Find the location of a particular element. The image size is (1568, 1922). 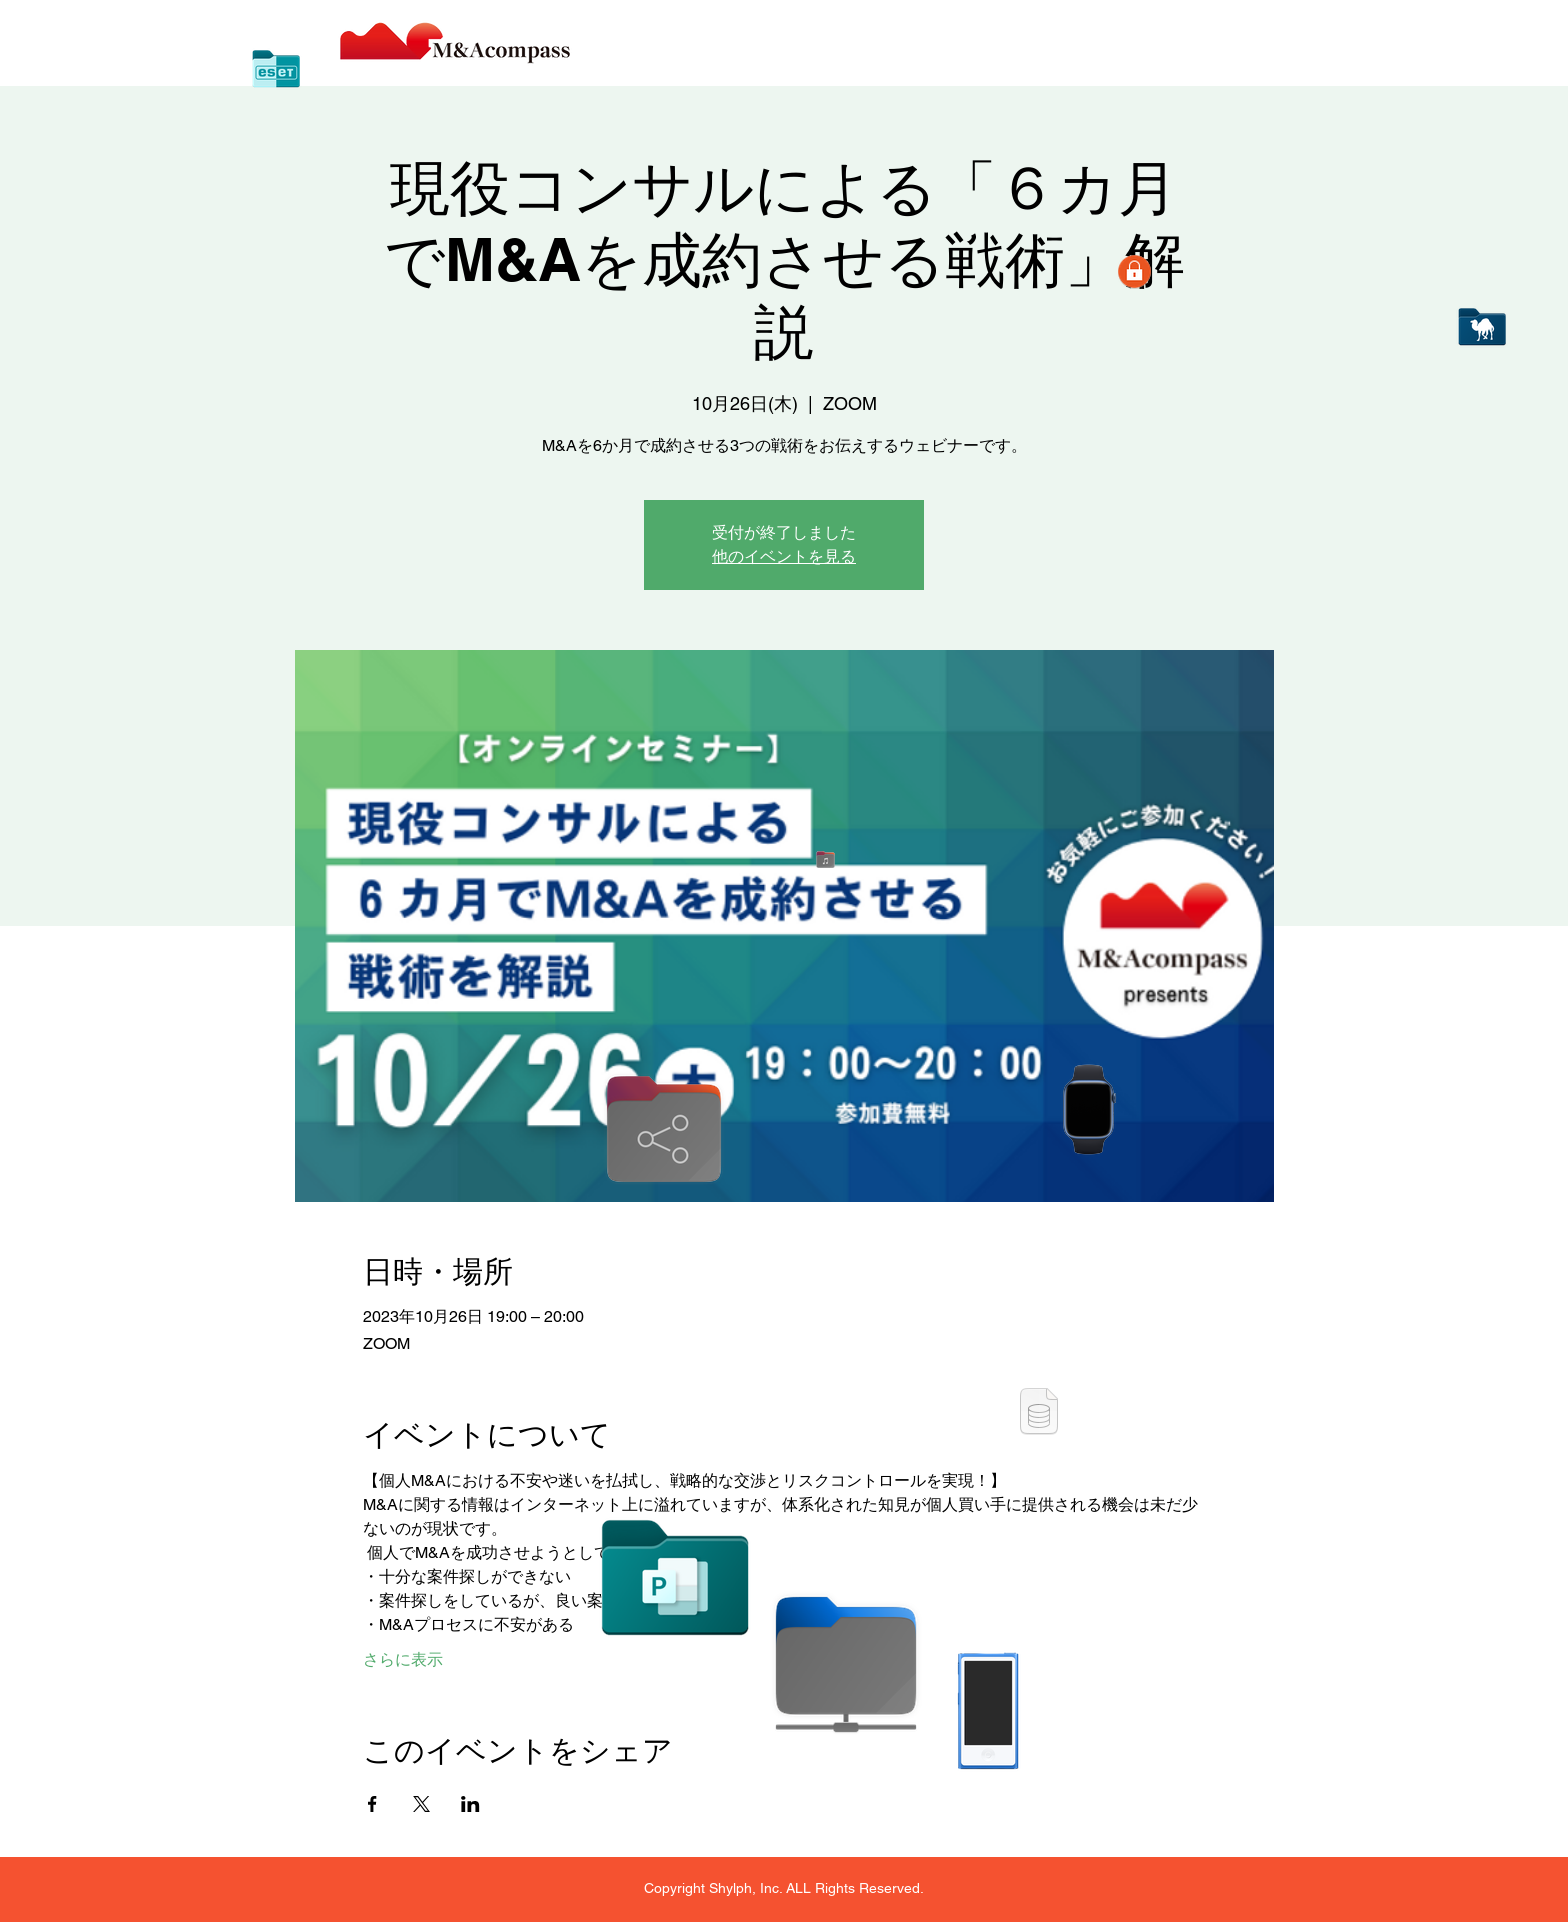

folder containing perl scripts or projects is located at coordinates (1482, 328).